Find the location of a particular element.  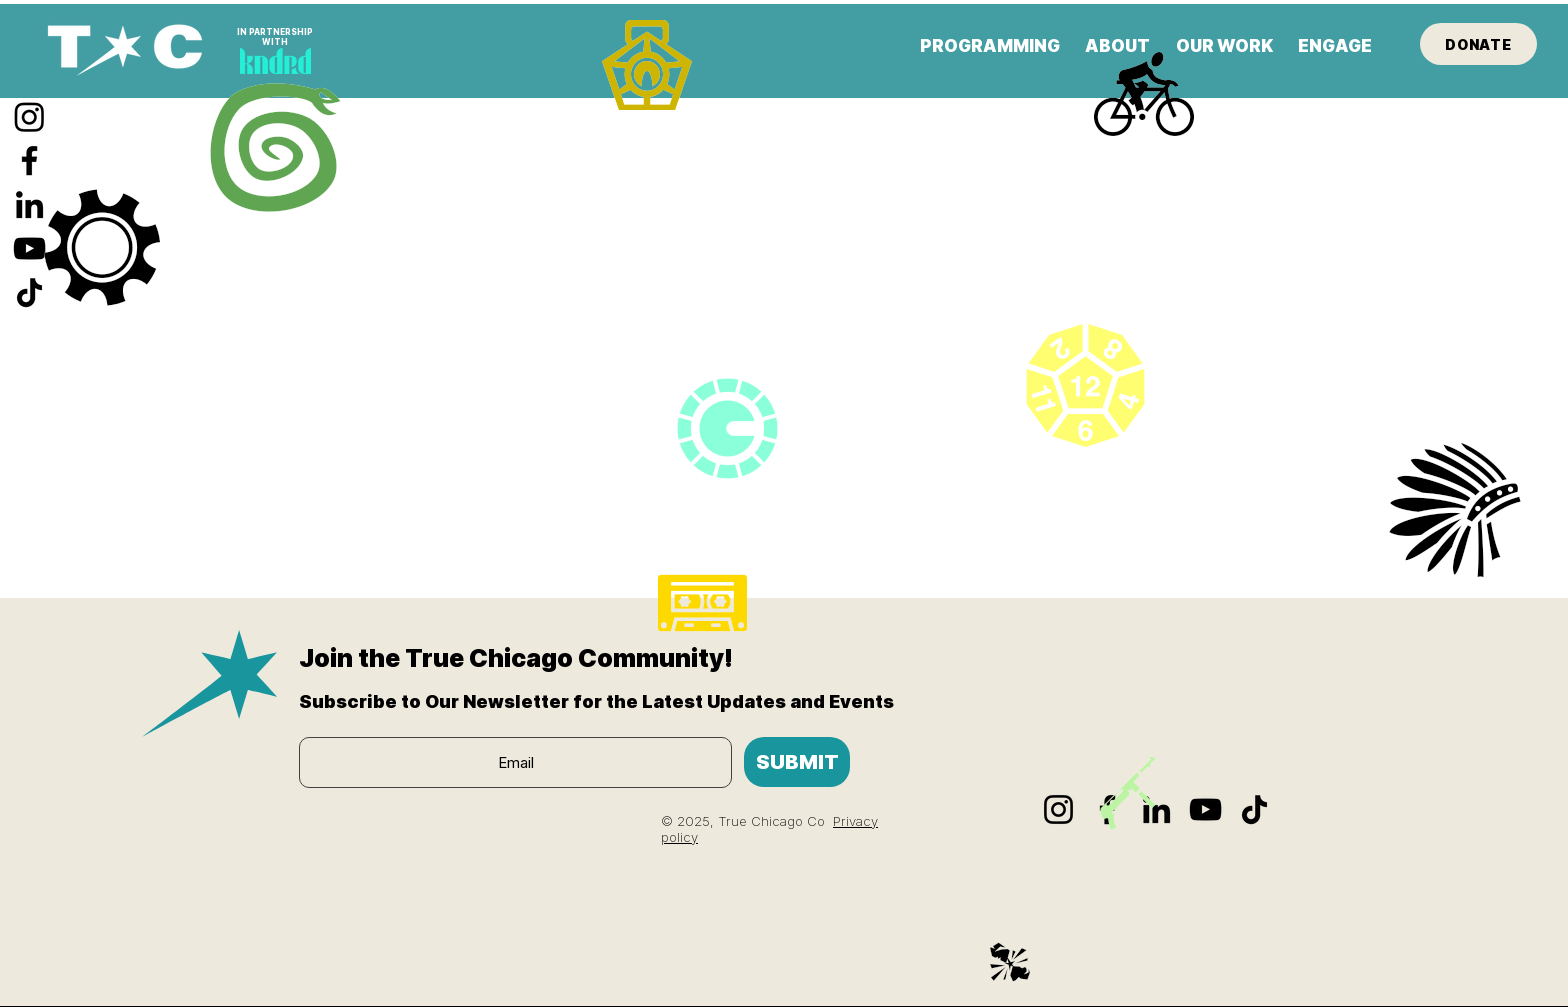

track cycling or biking activity is located at coordinates (1144, 94).